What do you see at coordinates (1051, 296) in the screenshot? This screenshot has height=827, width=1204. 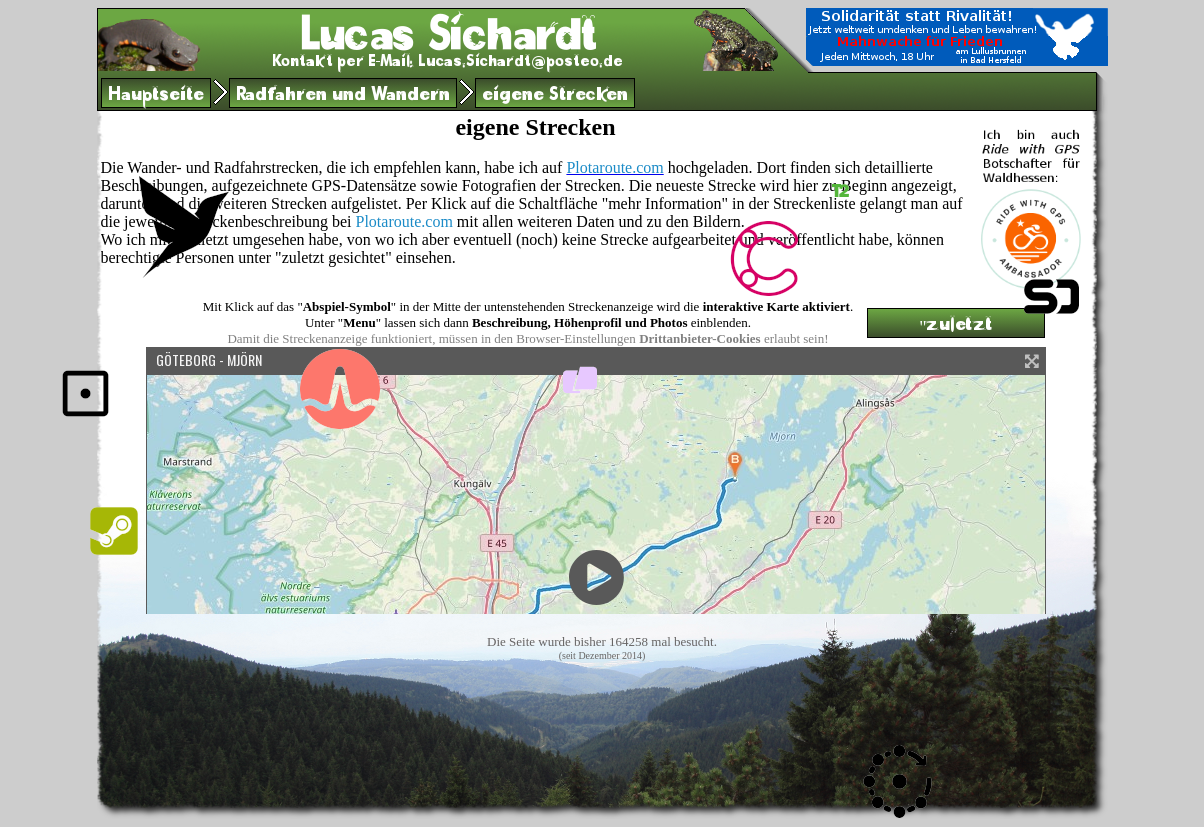 I see `open speakerdeck profile or presentations` at bounding box center [1051, 296].